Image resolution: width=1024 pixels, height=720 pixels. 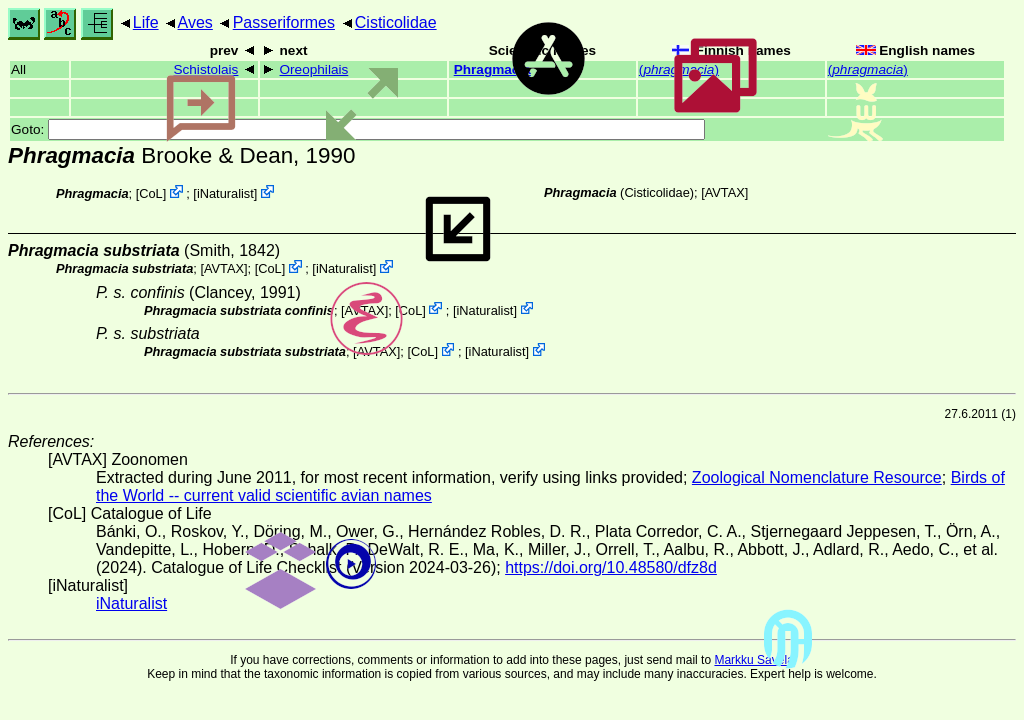 What do you see at coordinates (548, 58) in the screenshot?
I see `open the Apple App Store` at bounding box center [548, 58].